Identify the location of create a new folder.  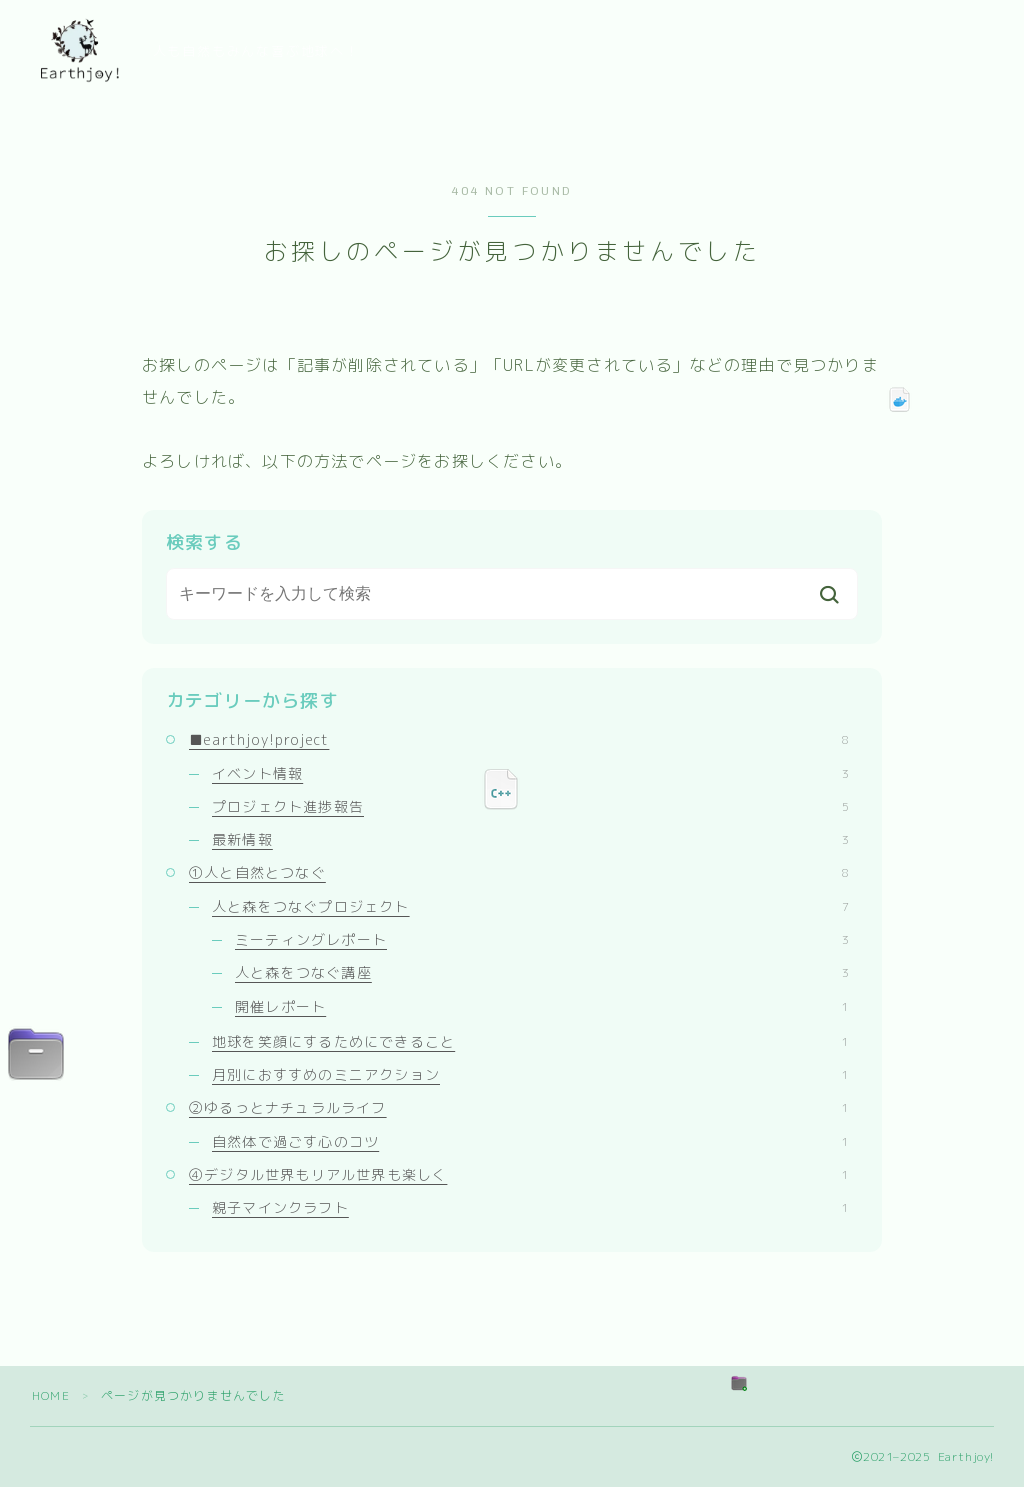
(739, 1383).